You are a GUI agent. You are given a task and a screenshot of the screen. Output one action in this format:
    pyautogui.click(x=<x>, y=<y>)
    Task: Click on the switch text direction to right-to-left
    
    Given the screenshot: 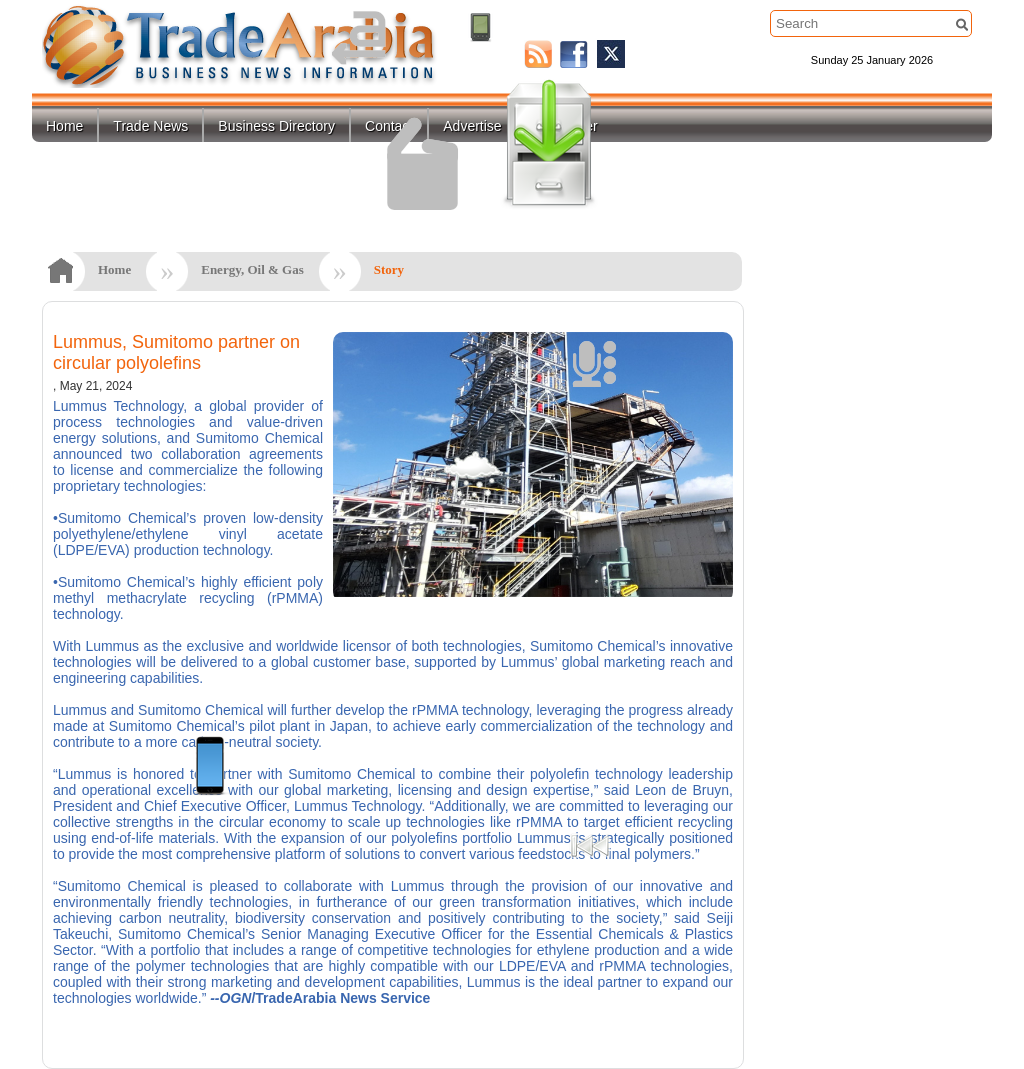 What is the action you would take?
    pyautogui.click(x=360, y=39)
    